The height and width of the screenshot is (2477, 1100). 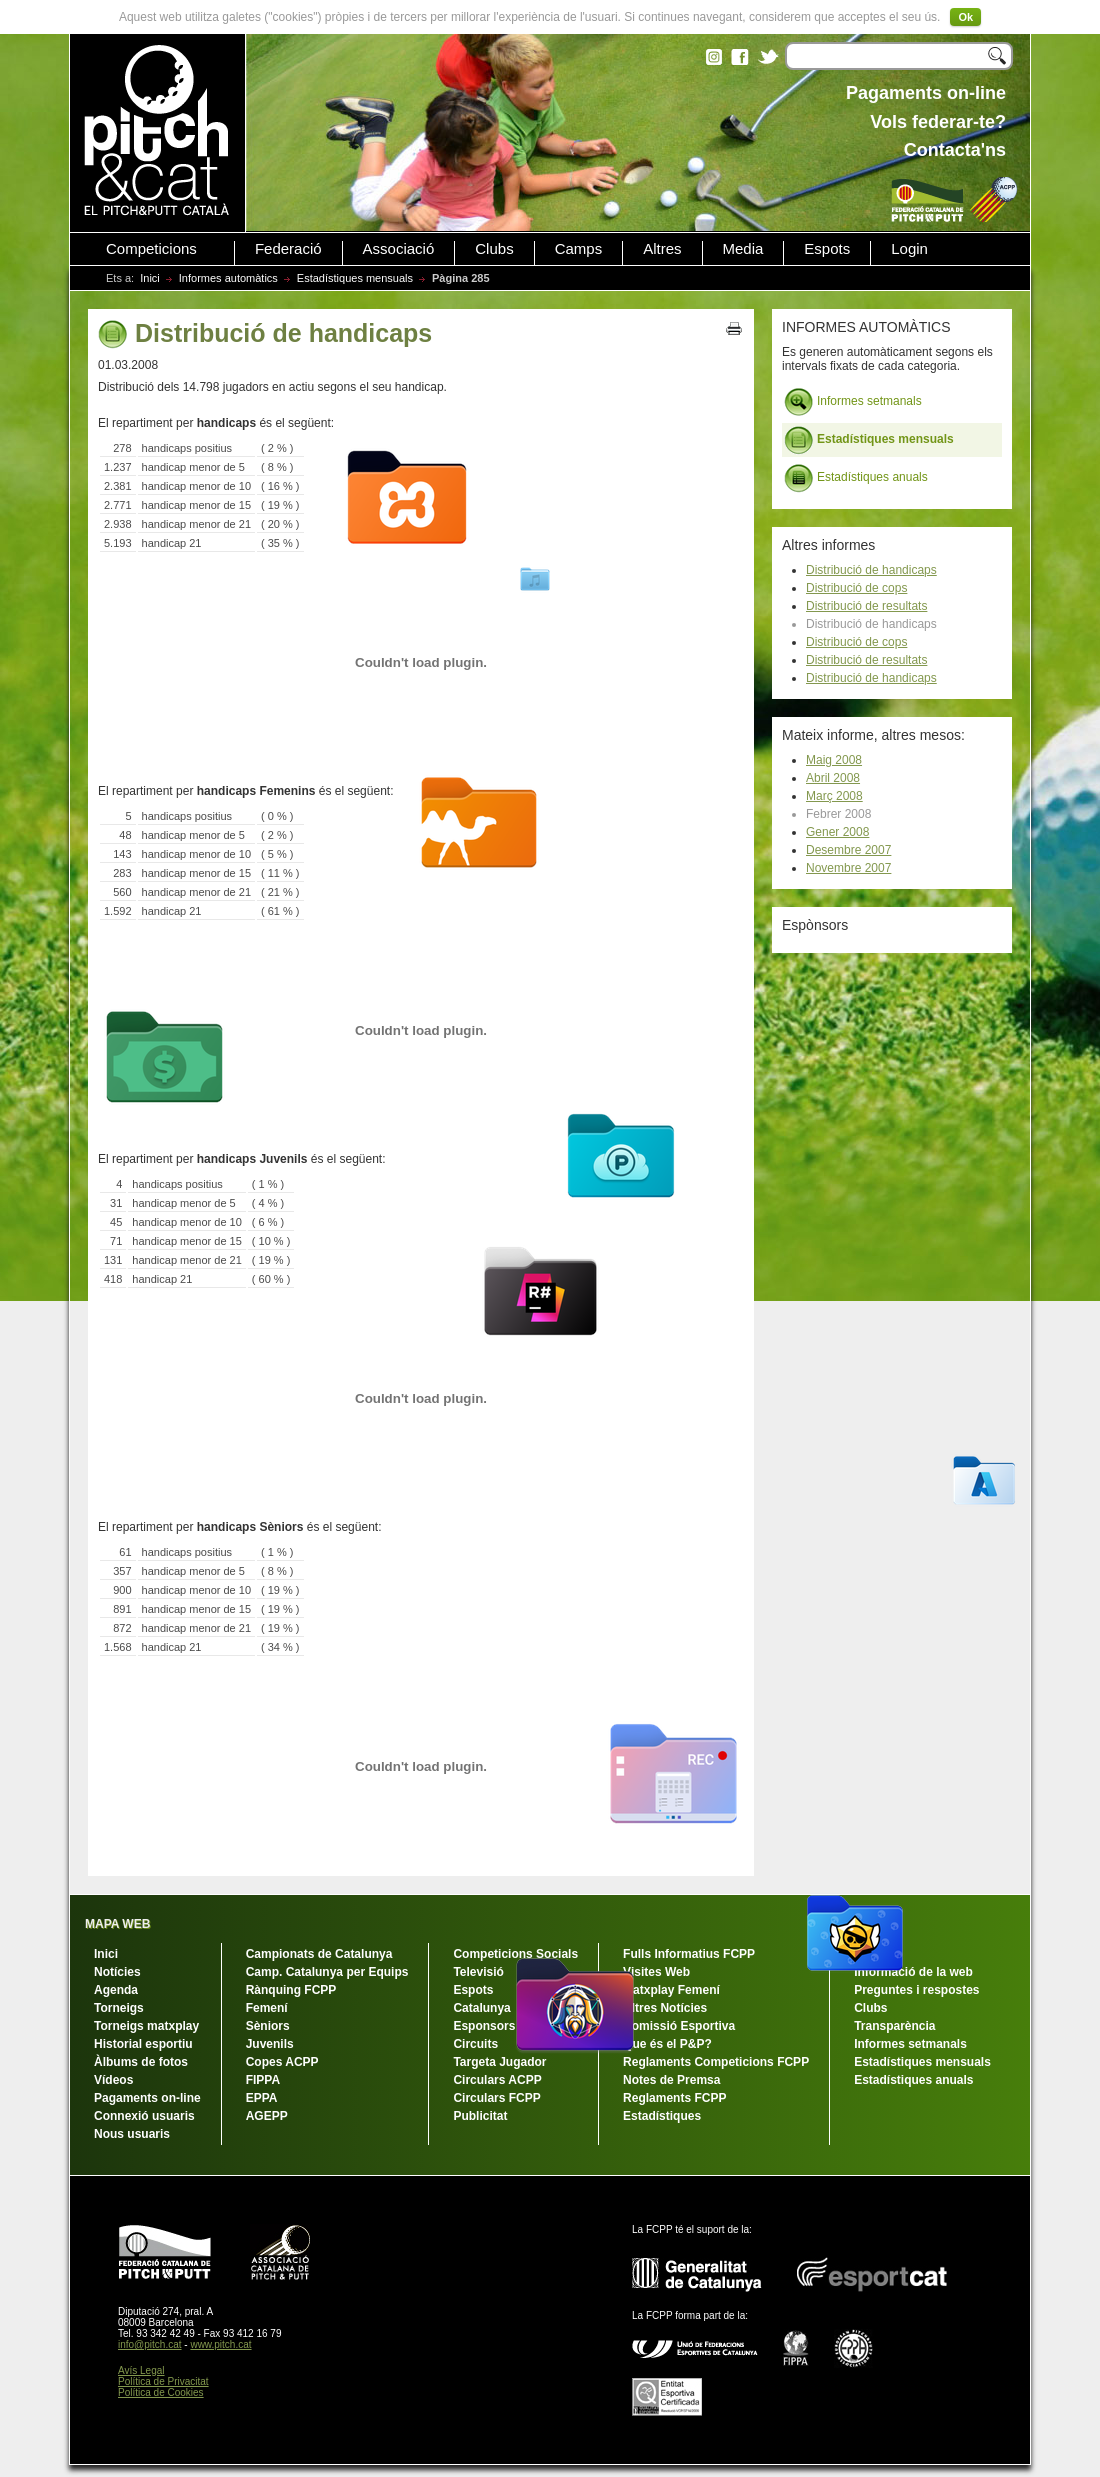 What do you see at coordinates (620, 1158) in the screenshot?
I see `open pCloud folder` at bounding box center [620, 1158].